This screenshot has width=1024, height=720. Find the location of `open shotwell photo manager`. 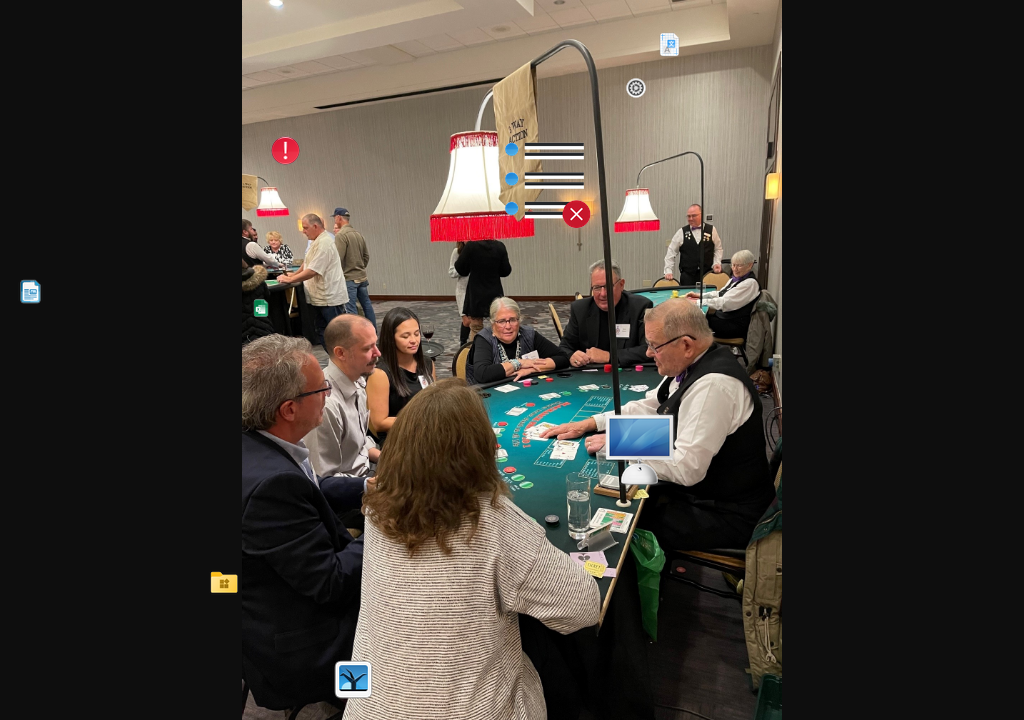

open shotwell photo manager is located at coordinates (353, 679).